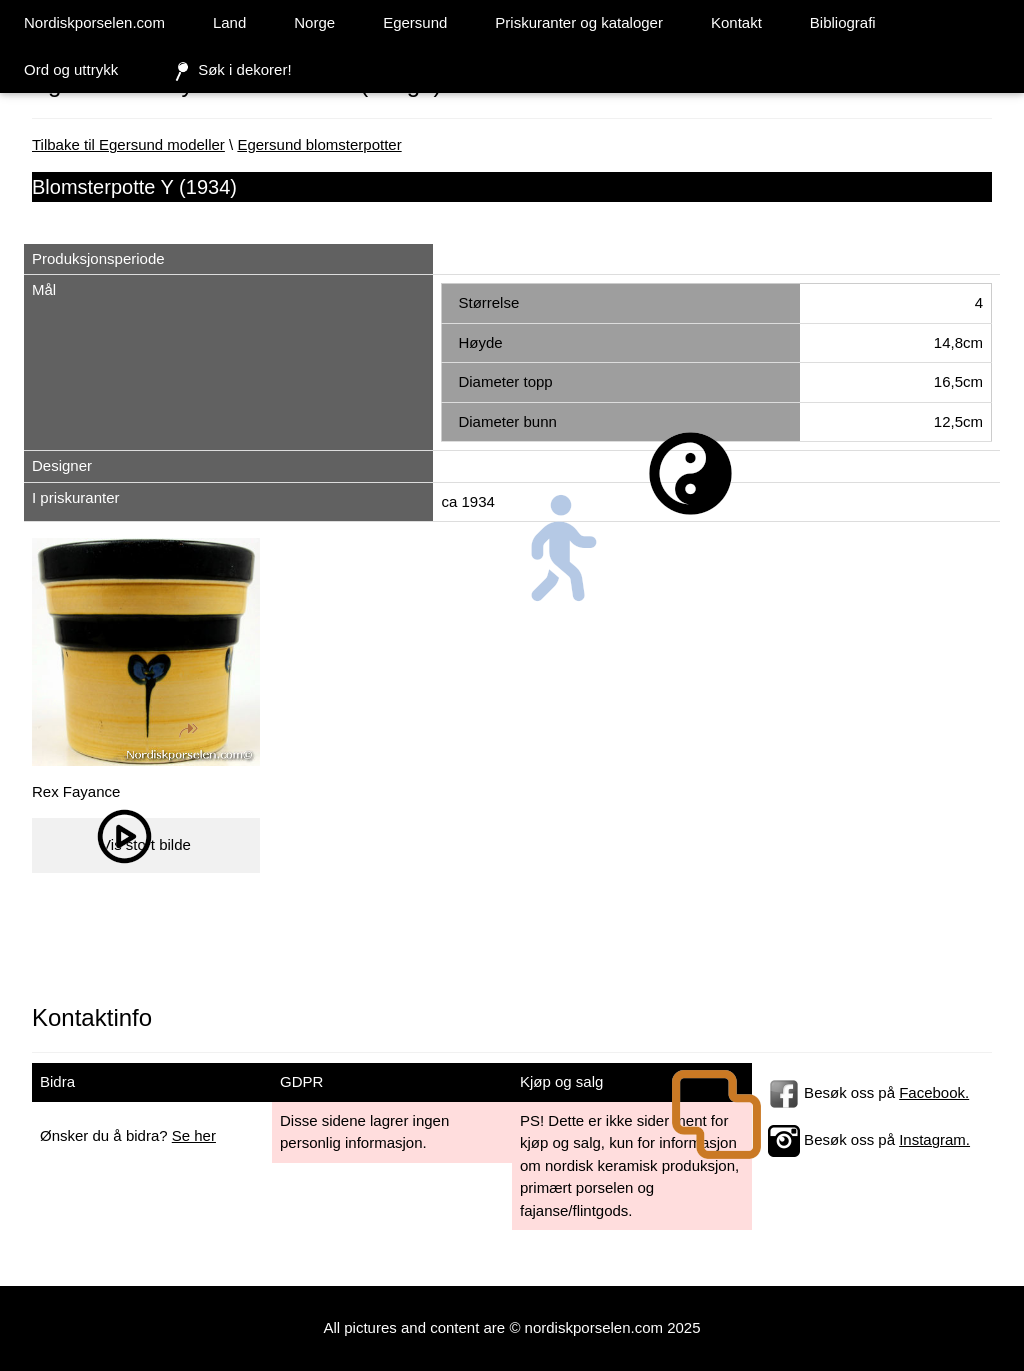  I want to click on walking directions or pedestrian navigation mode, so click(561, 548).